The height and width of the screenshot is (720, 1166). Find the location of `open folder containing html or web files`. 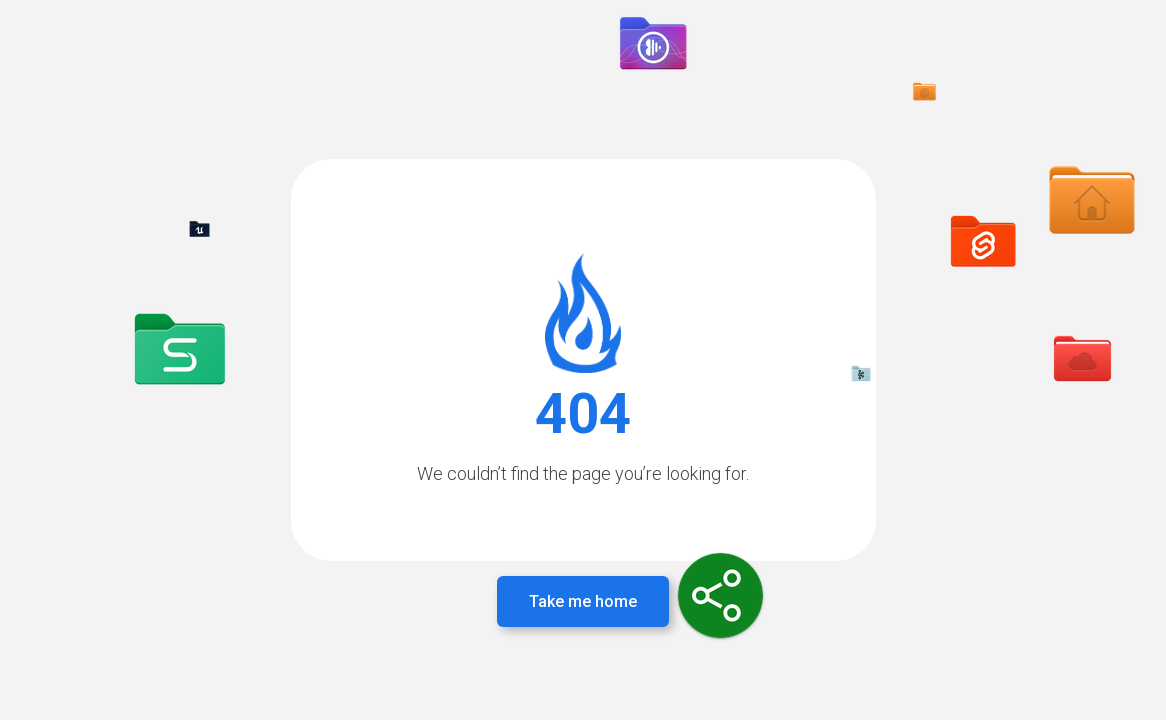

open folder containing html or web files is located at coordinates (924, 91).